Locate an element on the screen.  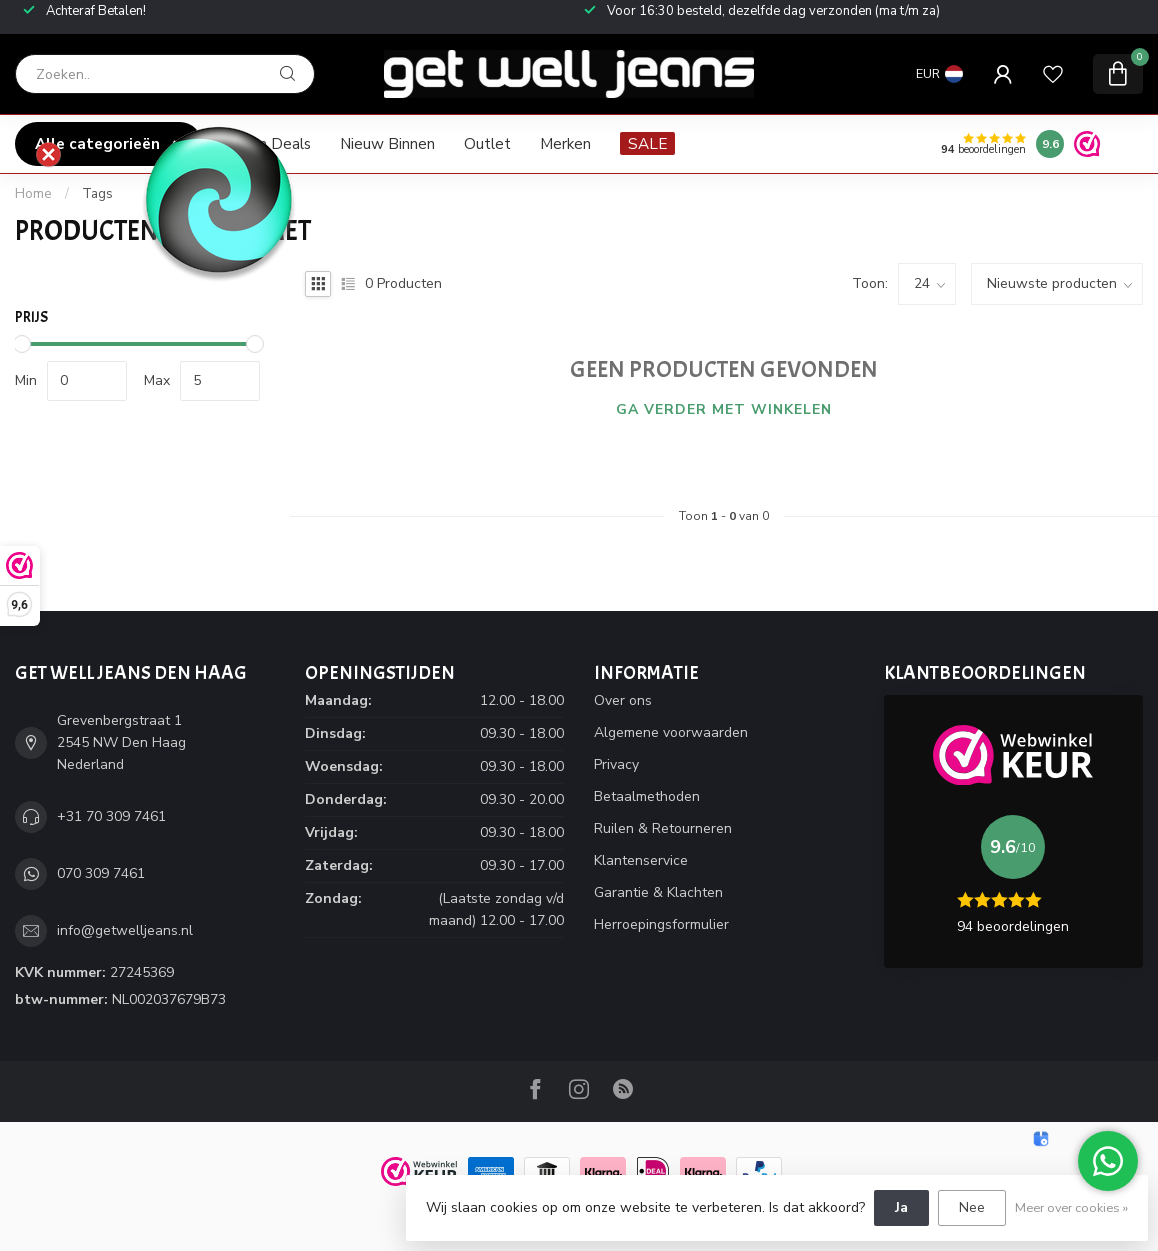
indicates a file or item that cannot be read or accessed is located at coordinates (48, 154).